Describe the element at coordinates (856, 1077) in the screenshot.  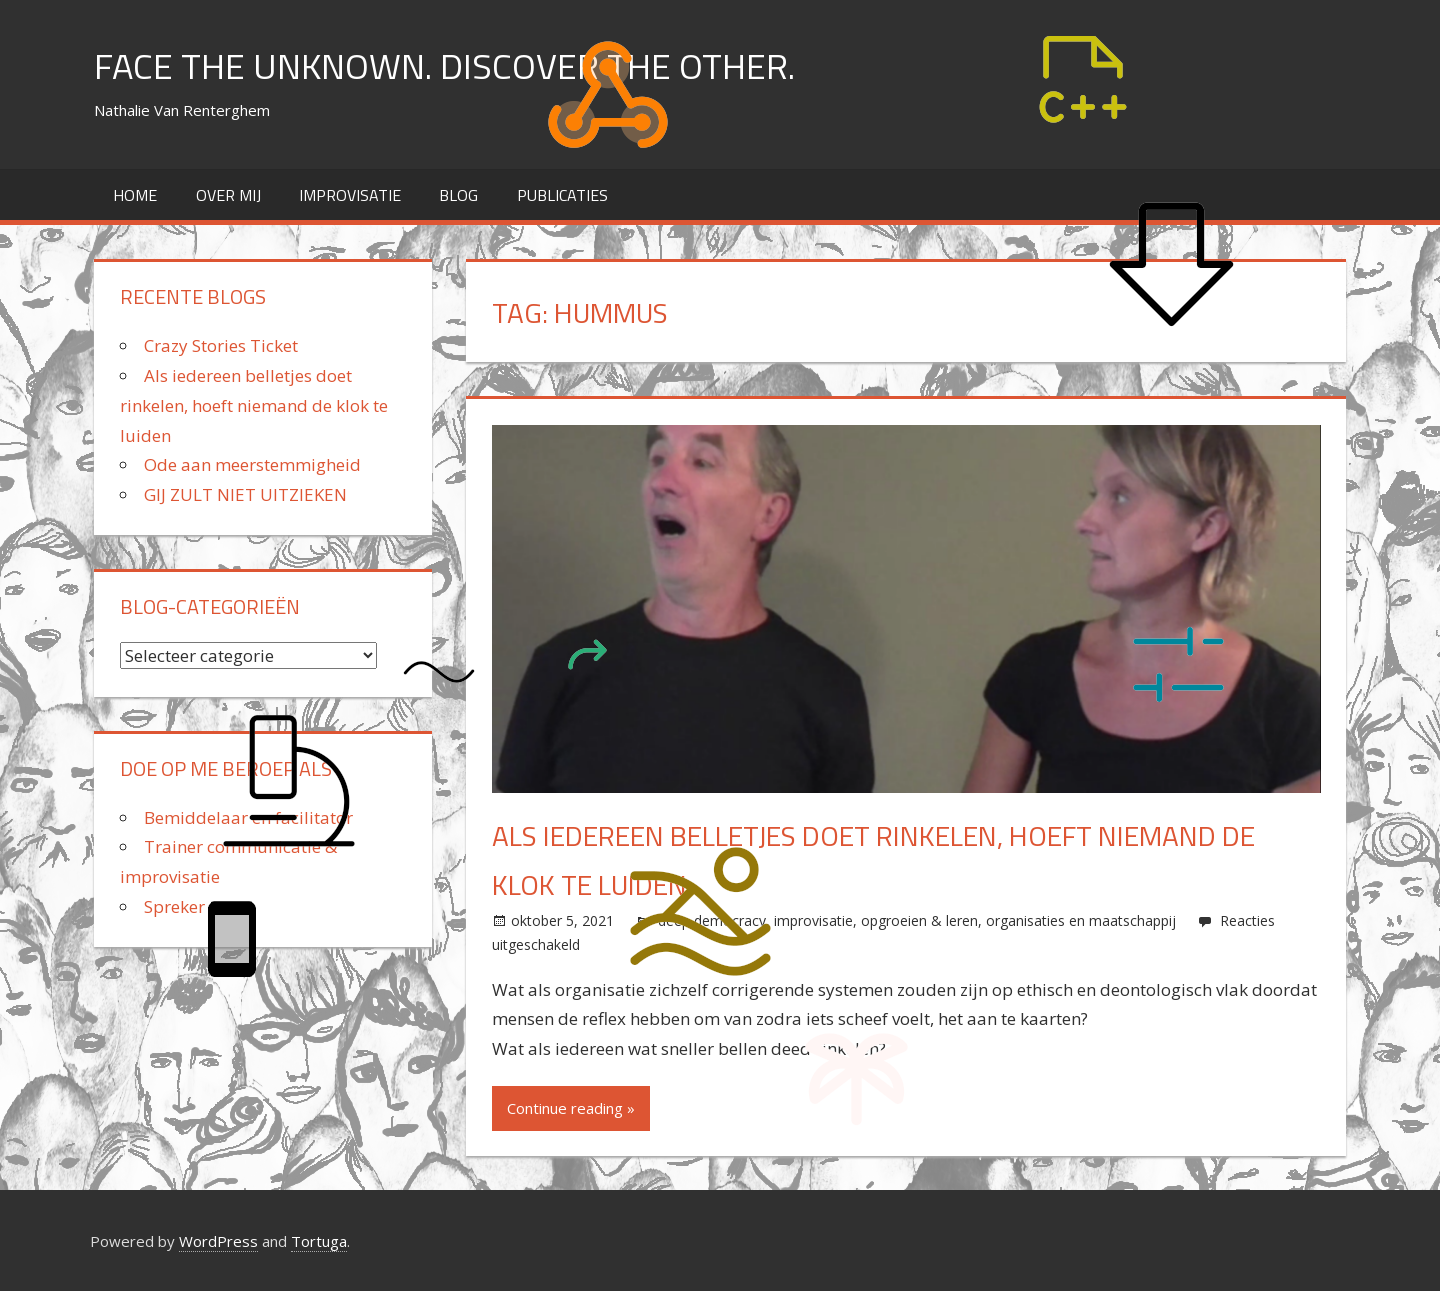
I see `indicates a tropical or vacation-related category` at that location.